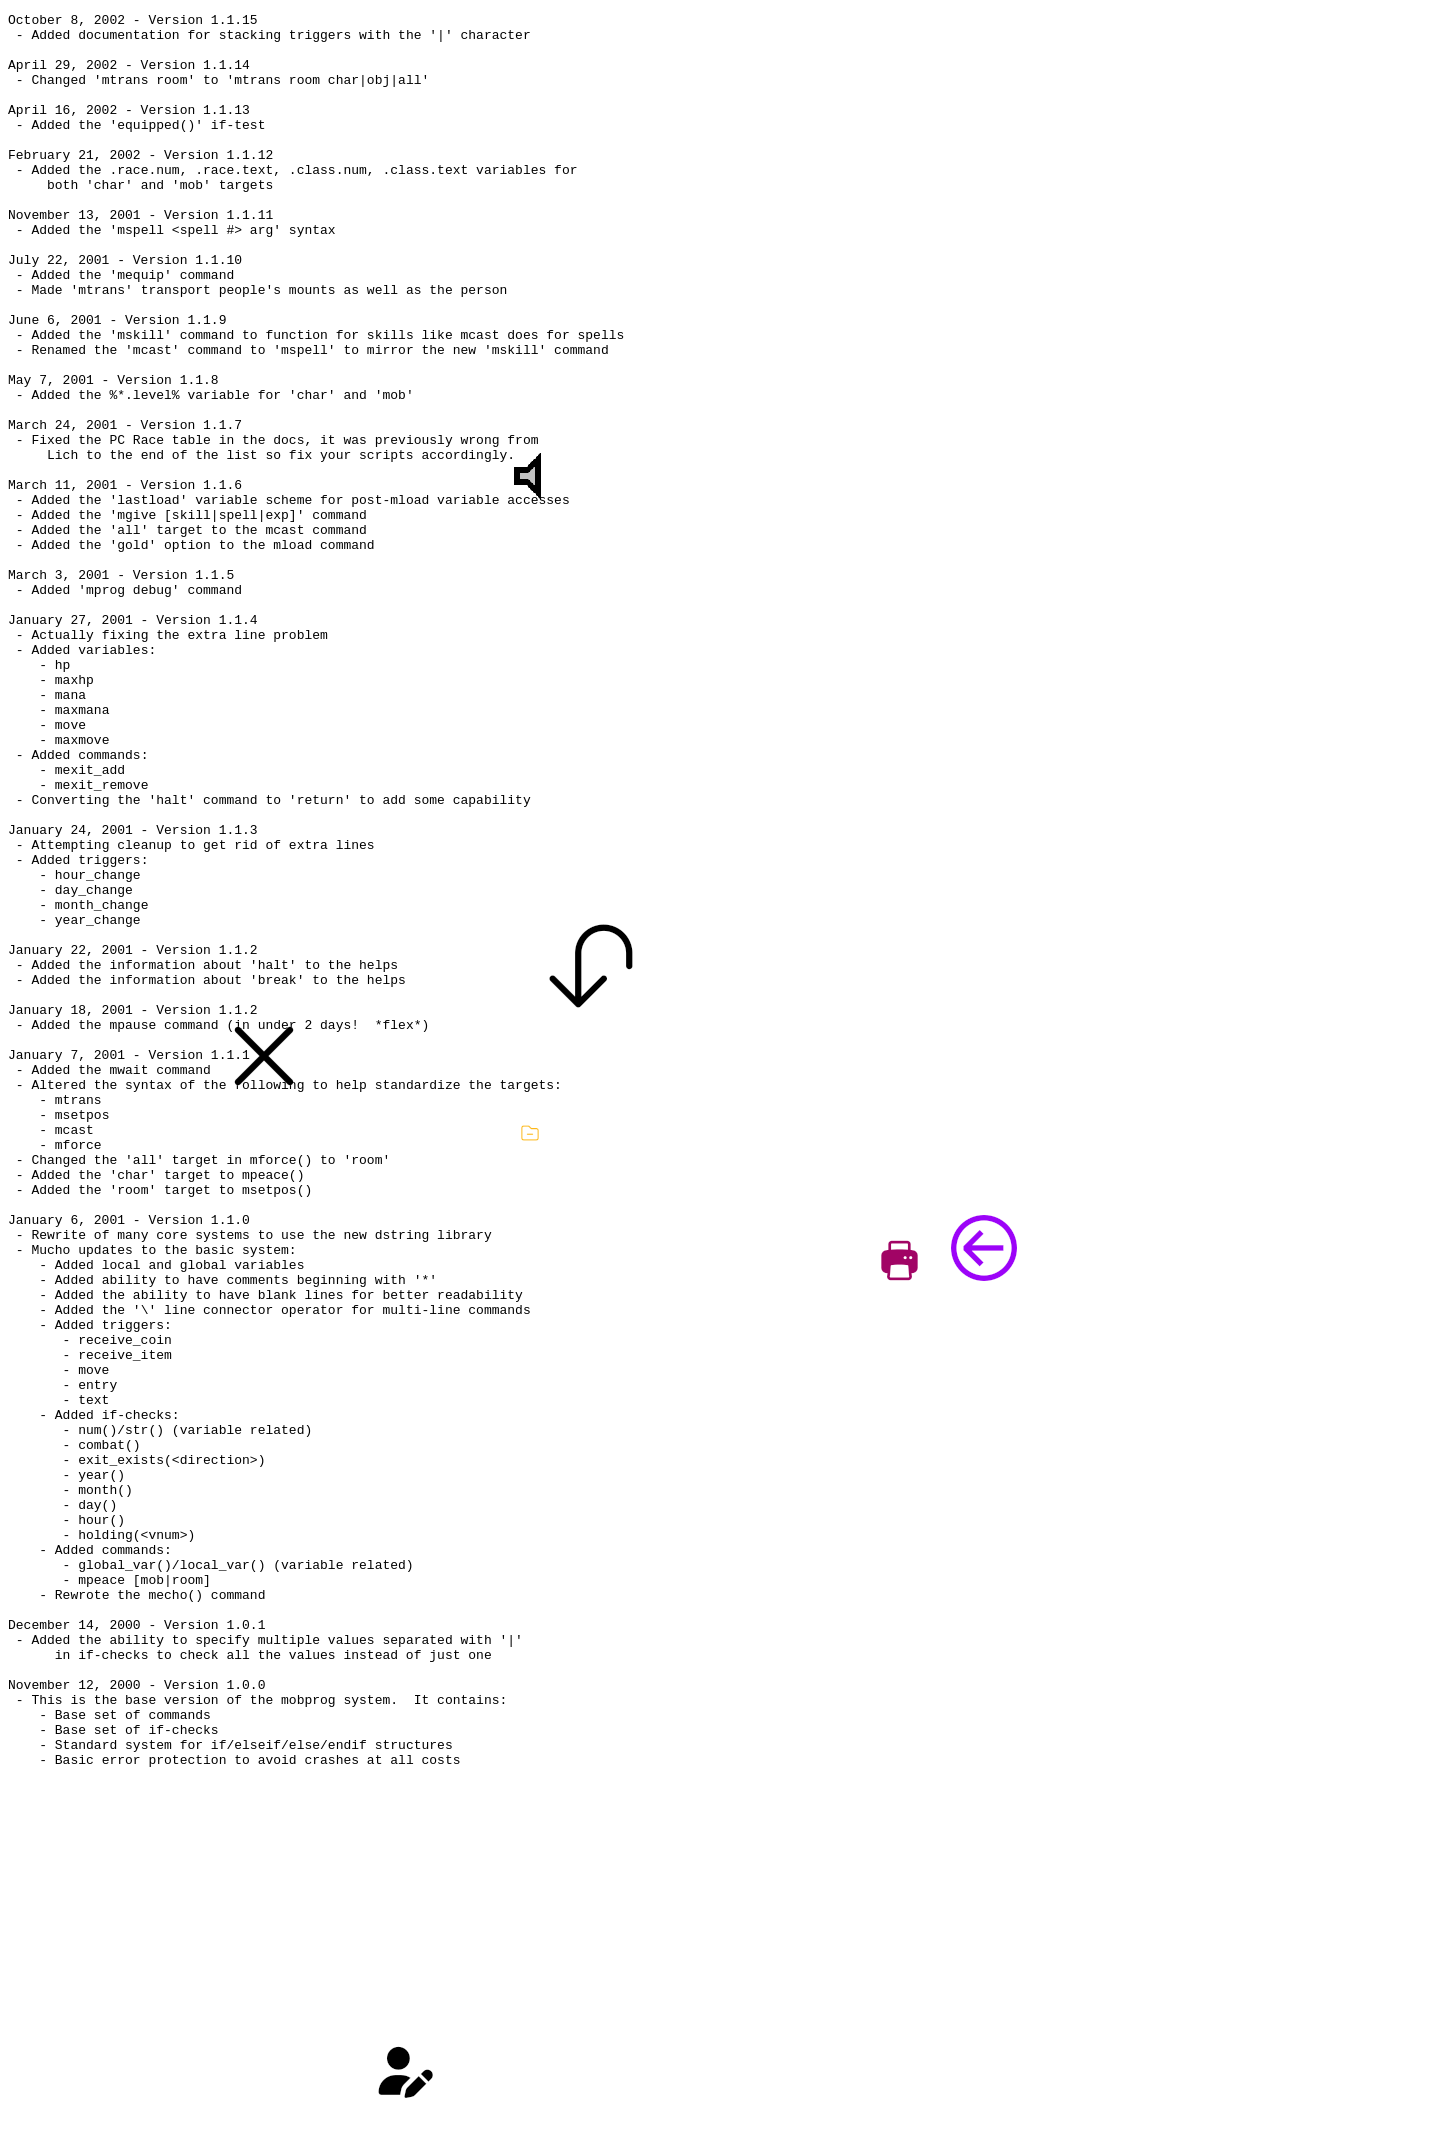 The width and height of the screenshot is (1440, 2132). Describe the element at coordinates (591, 966) in the screenshot. I see `redo an action` at that location.